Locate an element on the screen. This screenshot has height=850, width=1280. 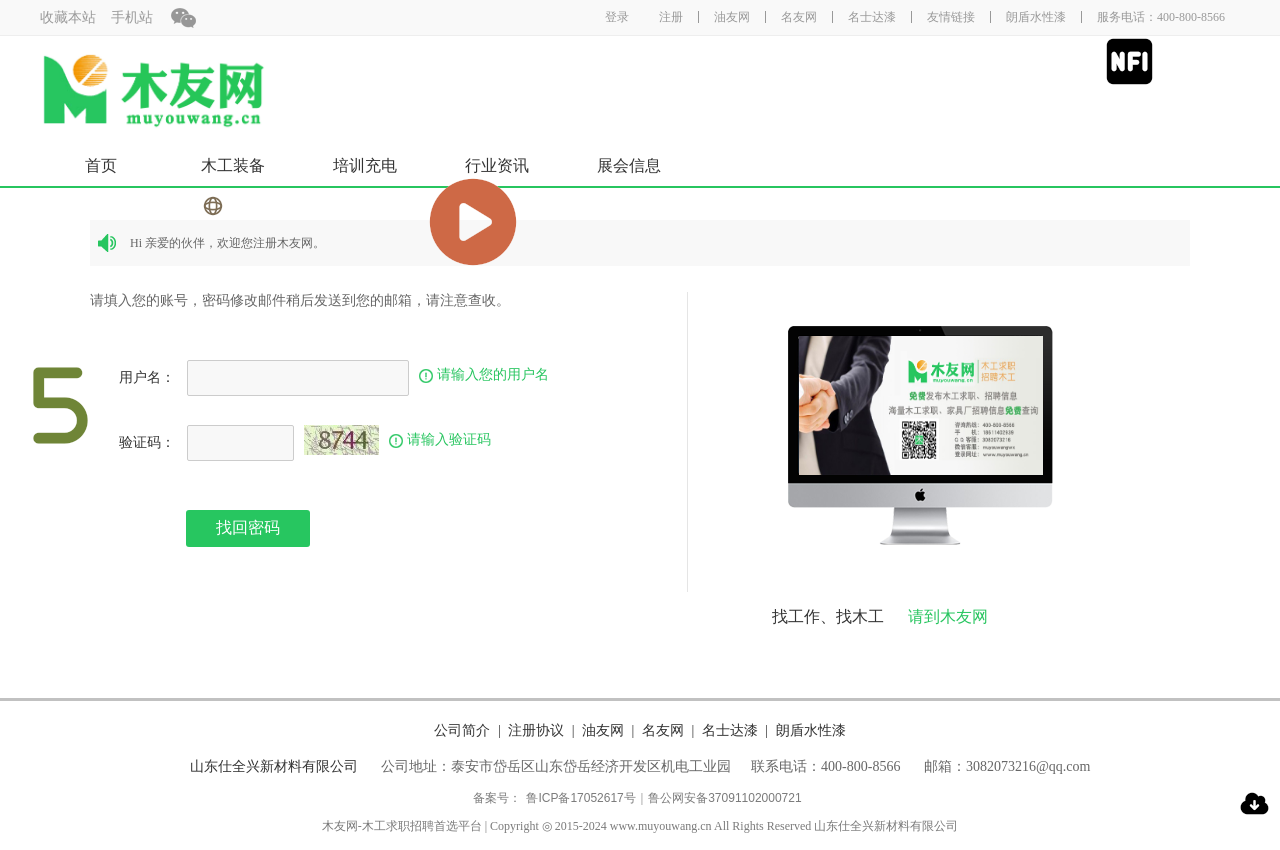
play media or video content is located at coordinates (473, 222).